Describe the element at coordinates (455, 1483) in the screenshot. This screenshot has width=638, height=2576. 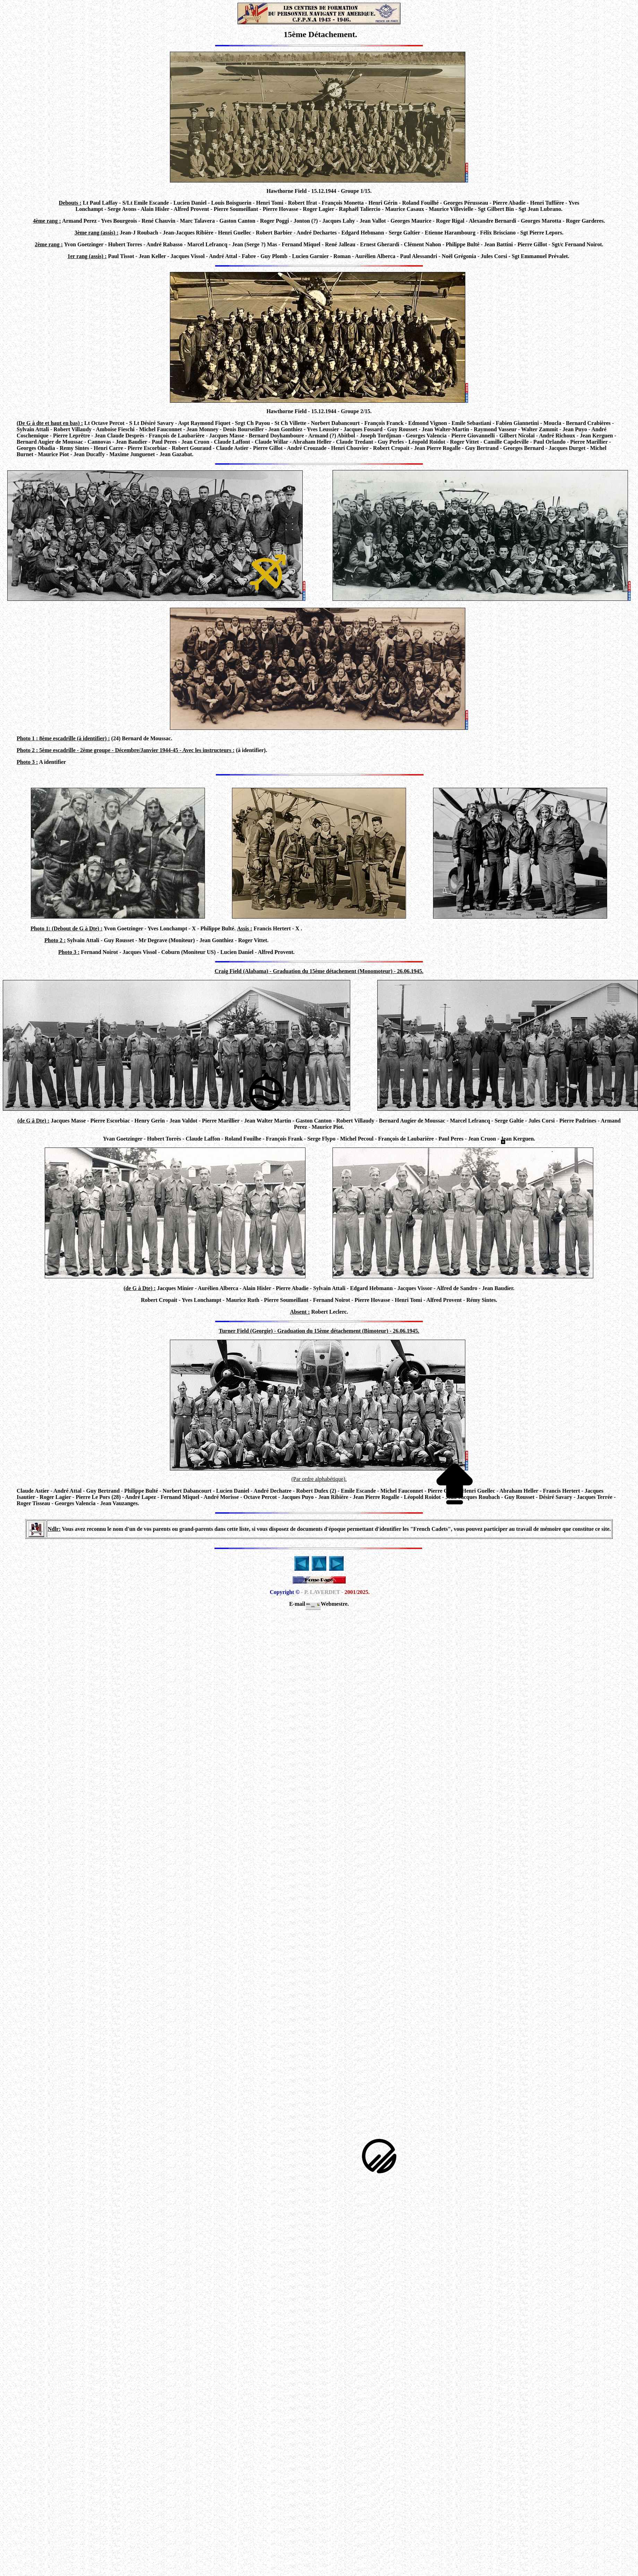
I see `upload a file or document` at that location.